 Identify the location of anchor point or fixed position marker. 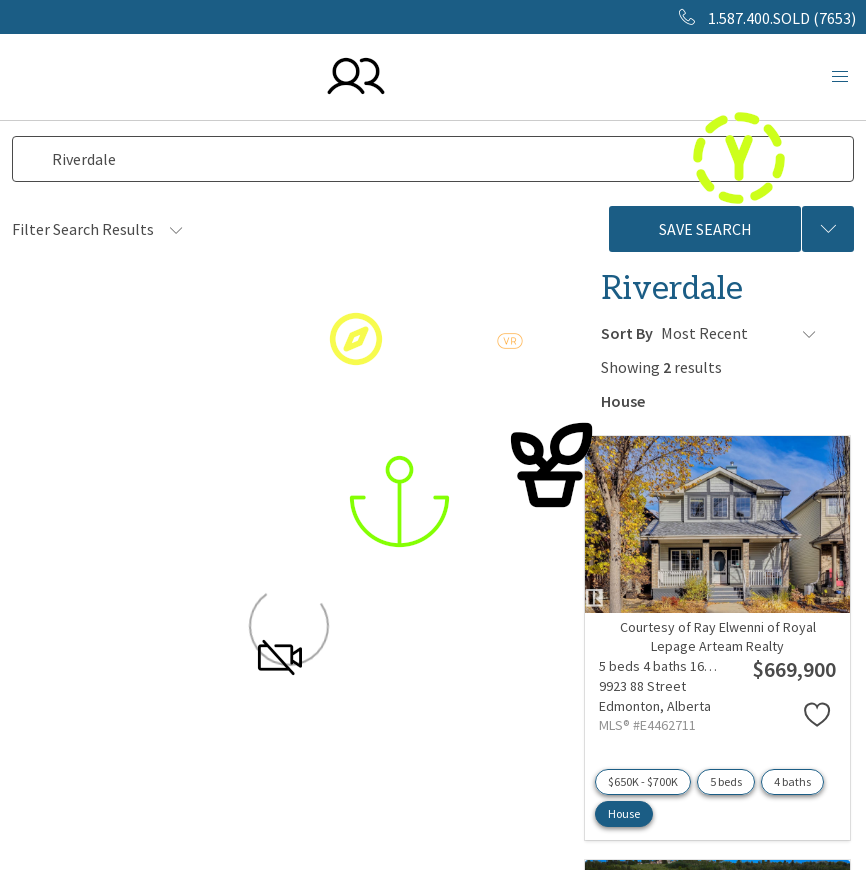
(399, 501).